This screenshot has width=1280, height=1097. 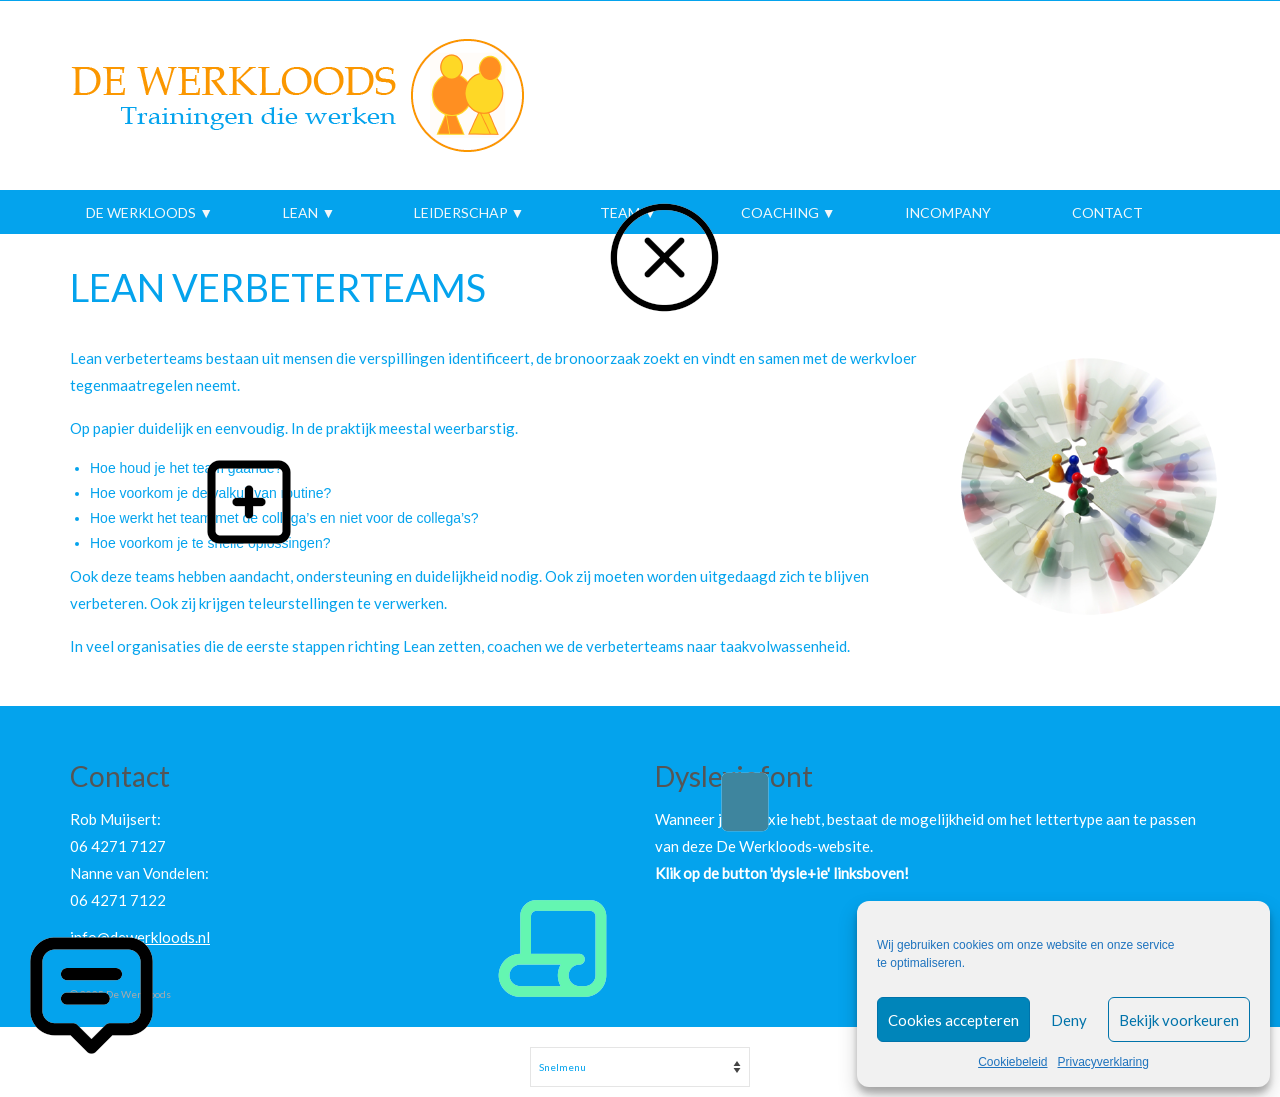 What do you see at coordinates (249, 502) in the screenshot?
I see `add a new item or entry` at bounding box center [249, 502].